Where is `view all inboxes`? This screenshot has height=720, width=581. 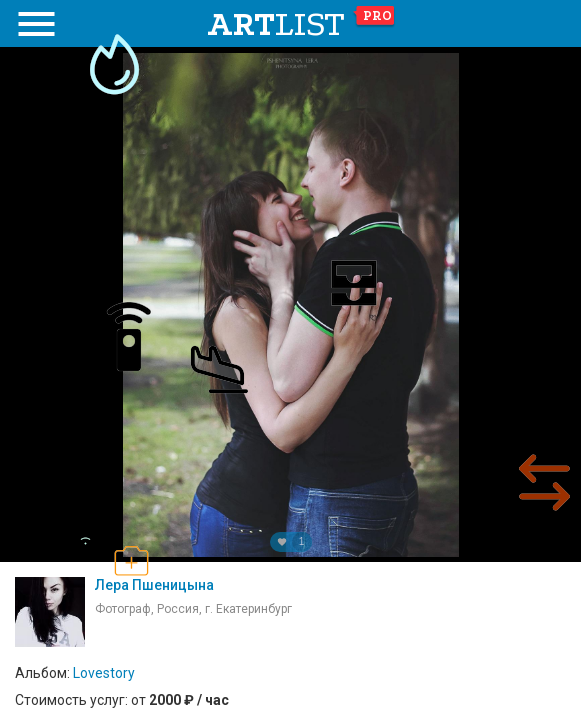 view all inboxes is located at coordinates (354, 283).